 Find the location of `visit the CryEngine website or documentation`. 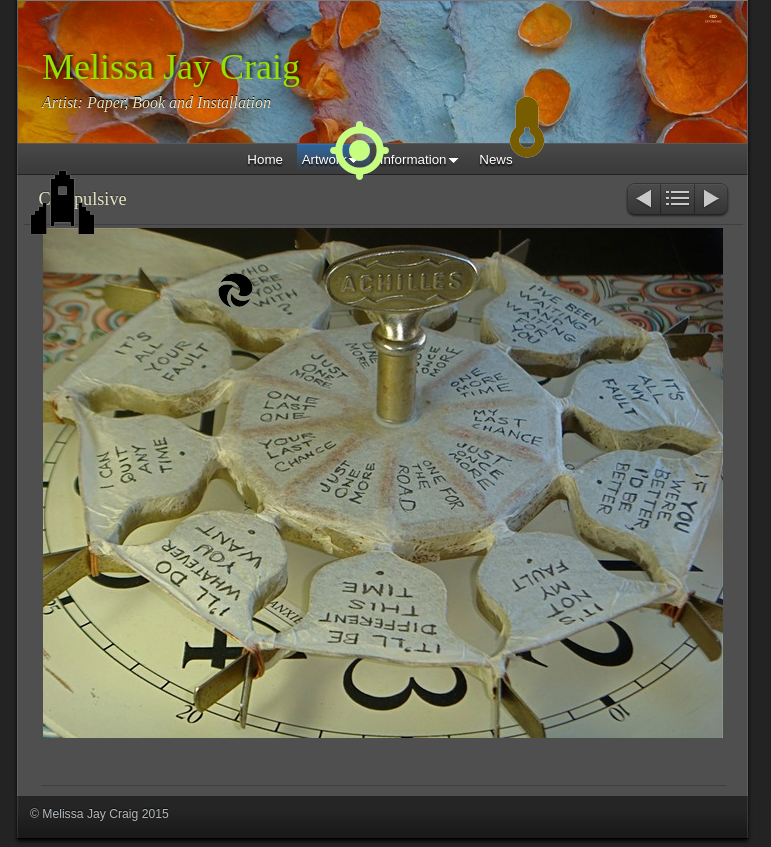

visit the CryEngine website or documentation is located at coordinates (713, 18).